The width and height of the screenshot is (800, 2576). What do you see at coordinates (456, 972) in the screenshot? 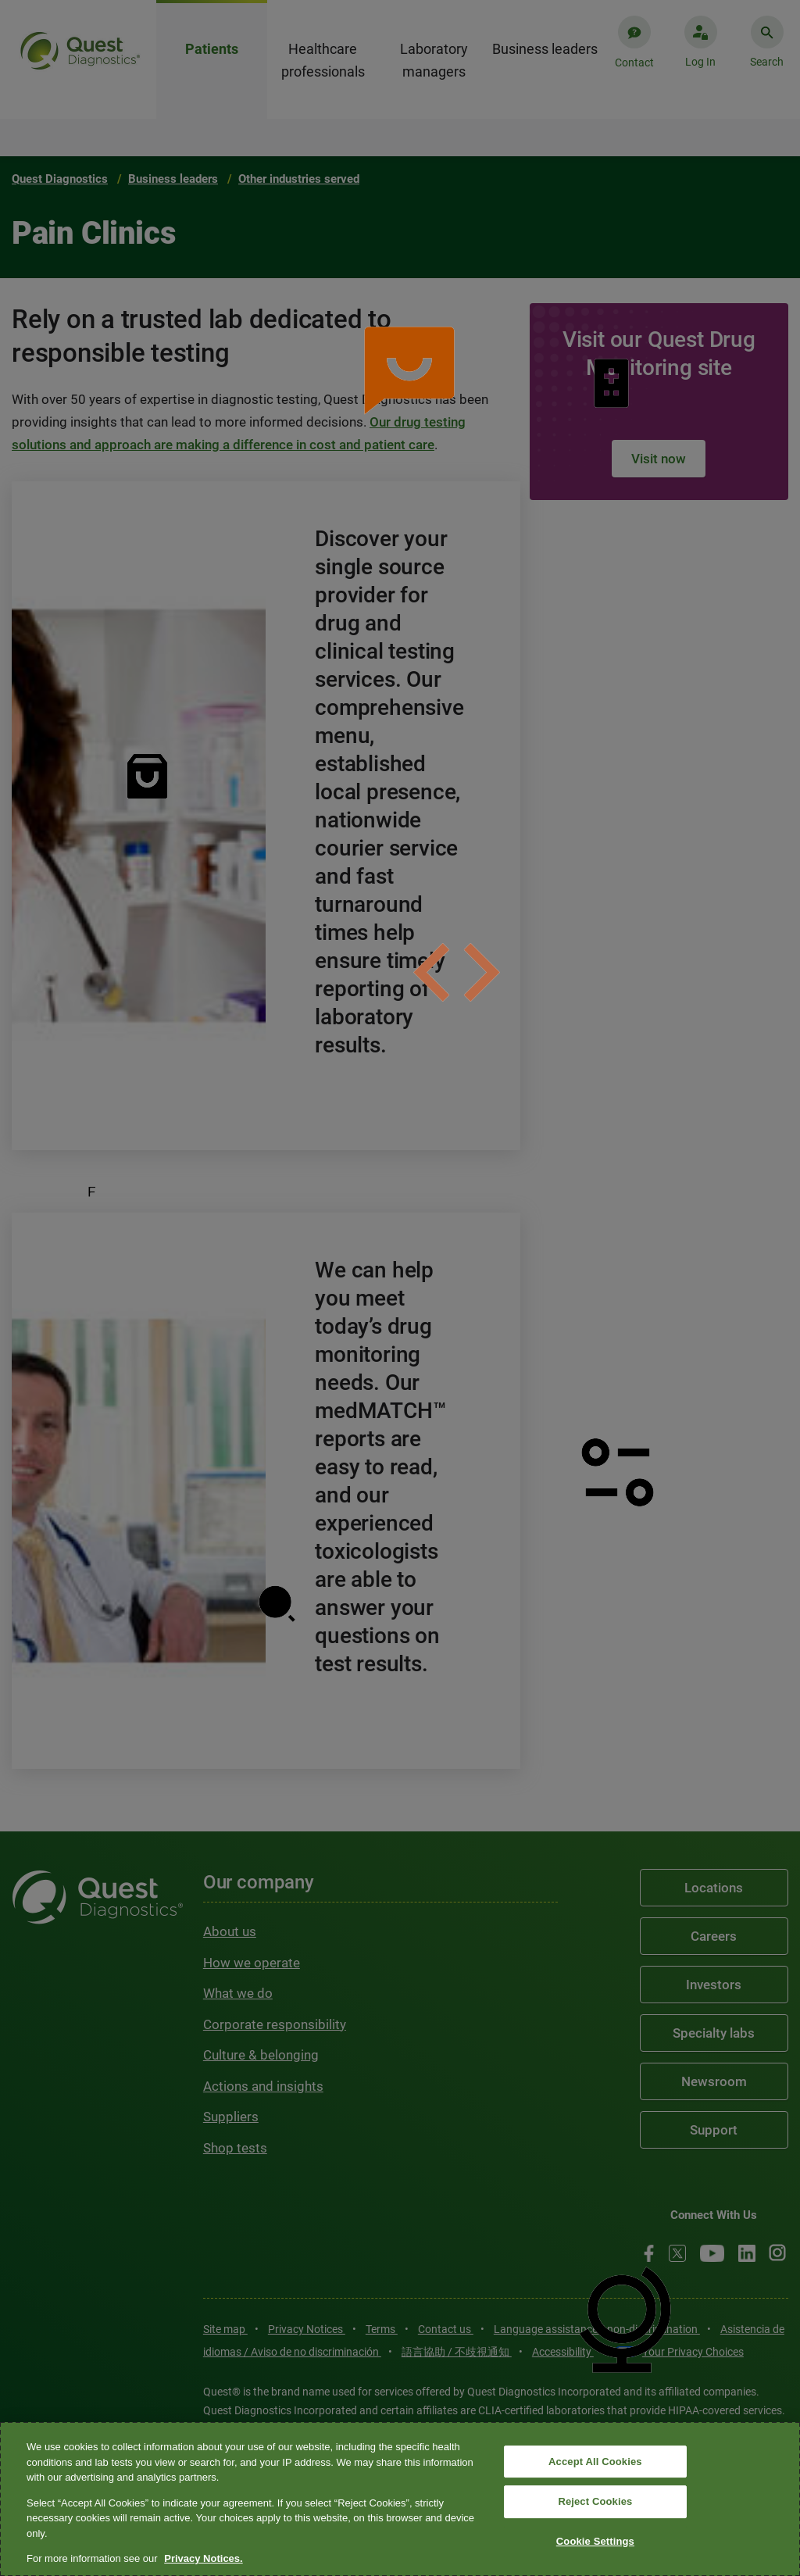
I see `expand content horizontally` at bounding box center [456, 972].